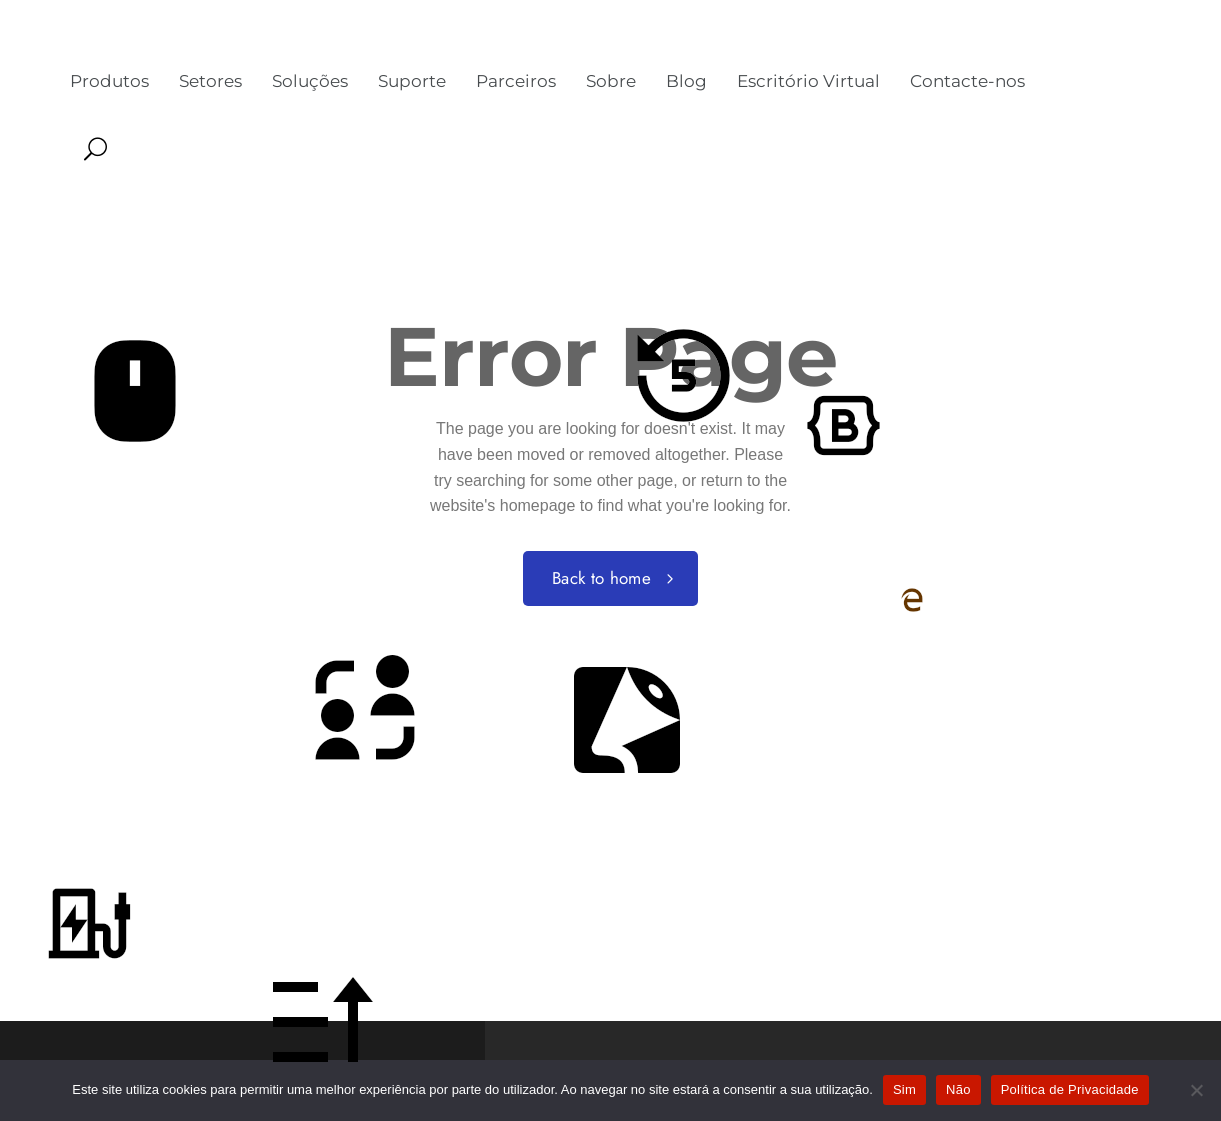  I want to click on find nearby EV charging stations, so click(87, 923).